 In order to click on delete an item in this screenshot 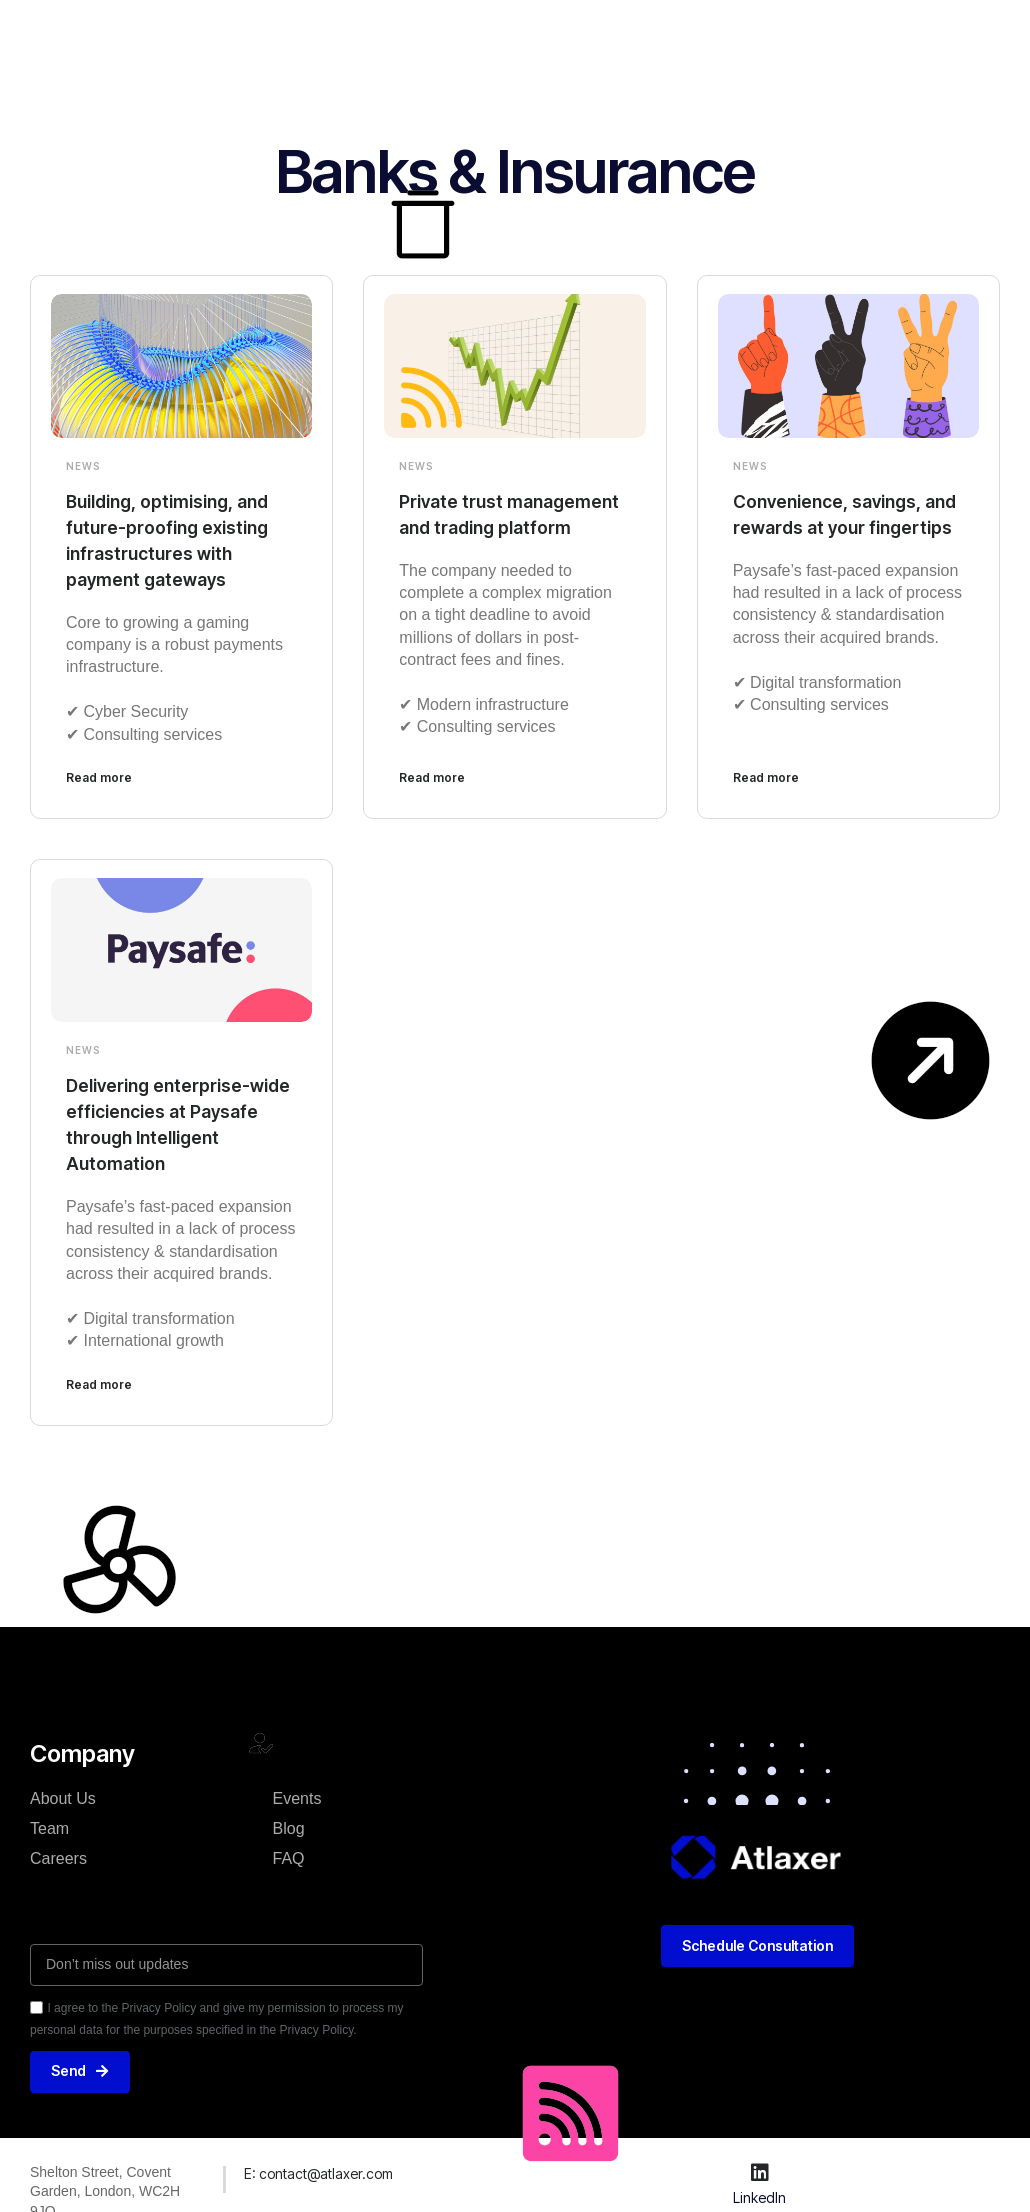, I will do `click(423, 227)`.